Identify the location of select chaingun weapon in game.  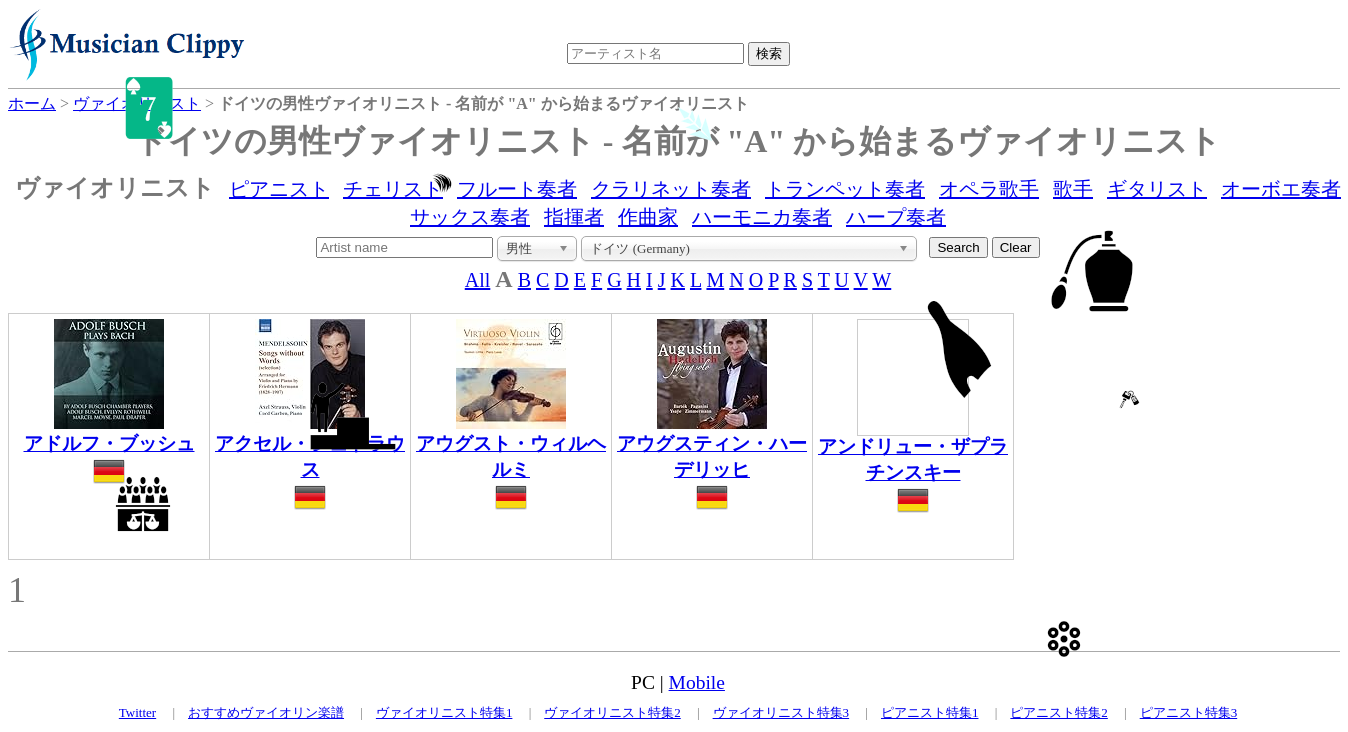
(1064, 639).